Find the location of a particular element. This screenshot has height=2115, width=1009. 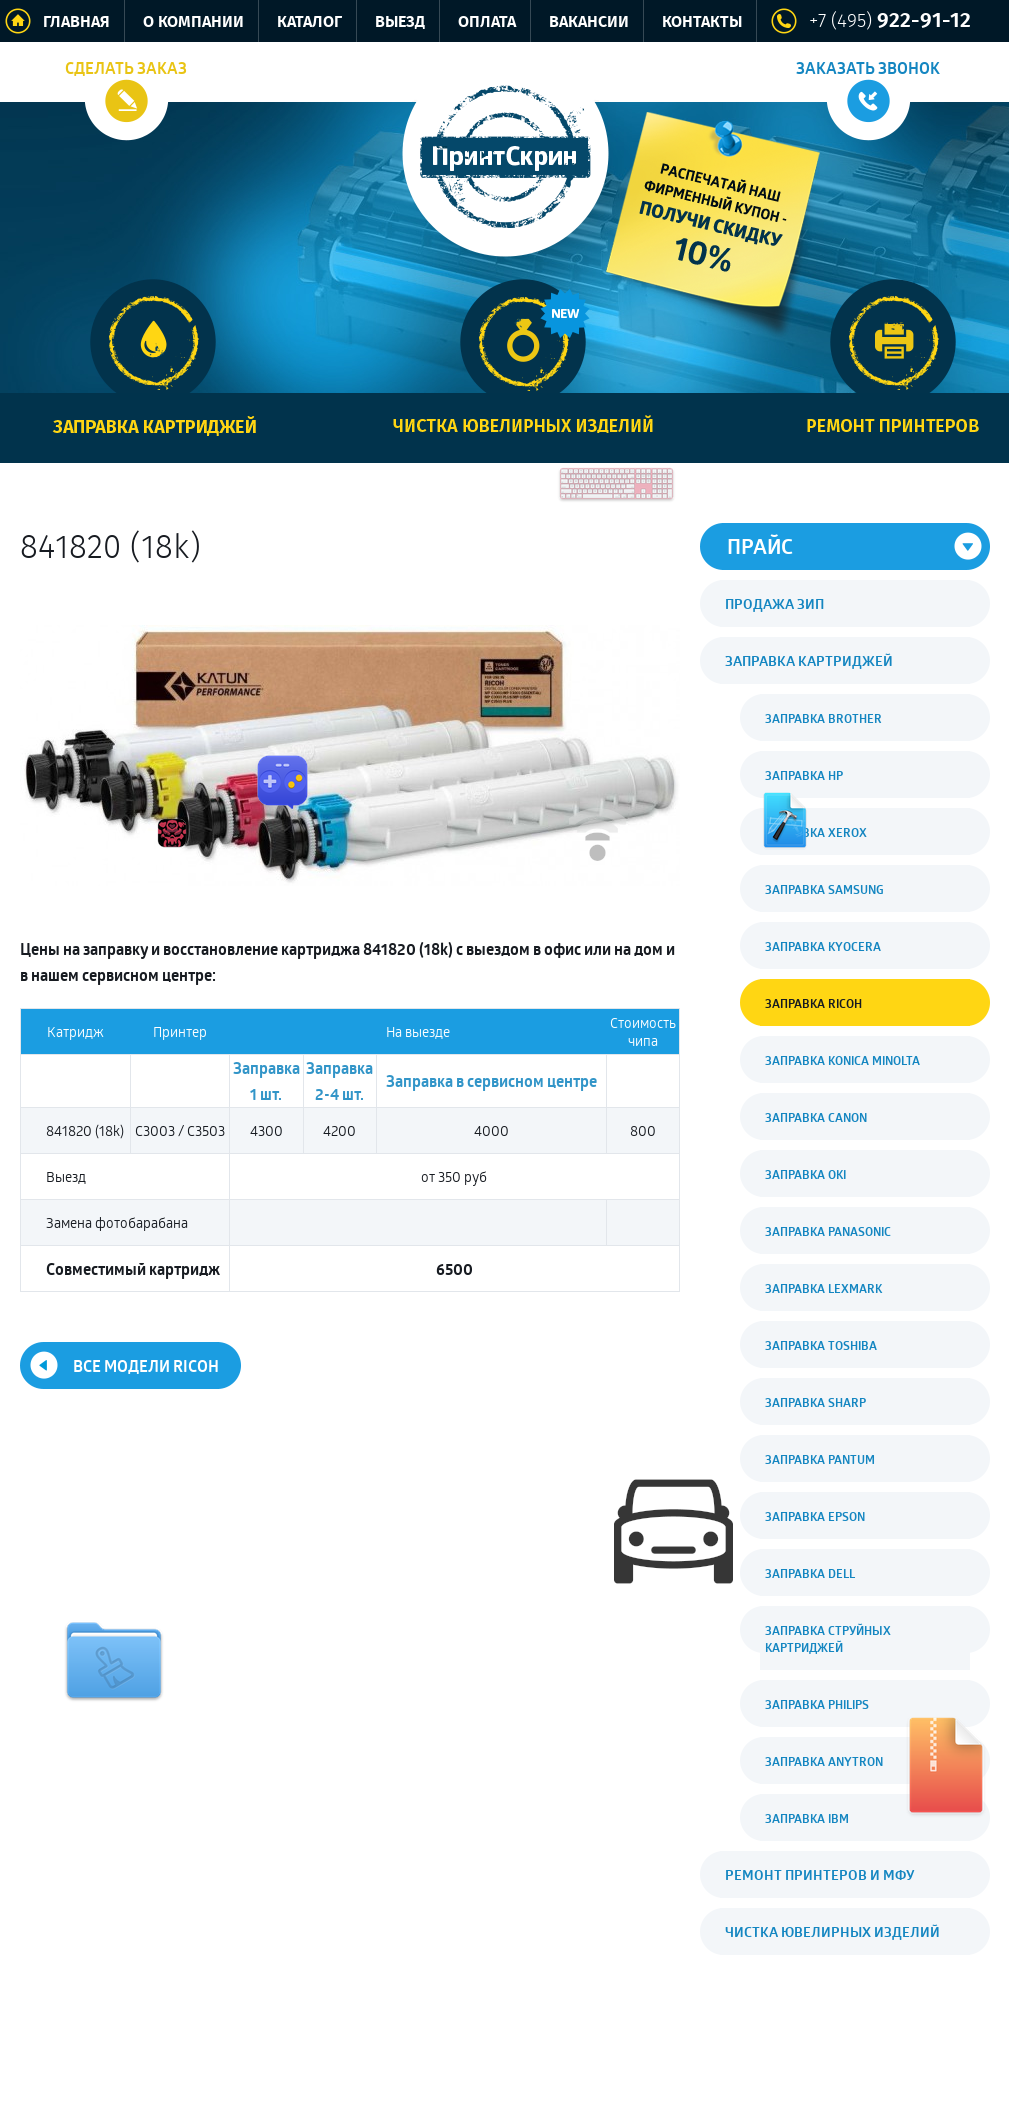

open your work files folder is located at coordinates (114, 1660).